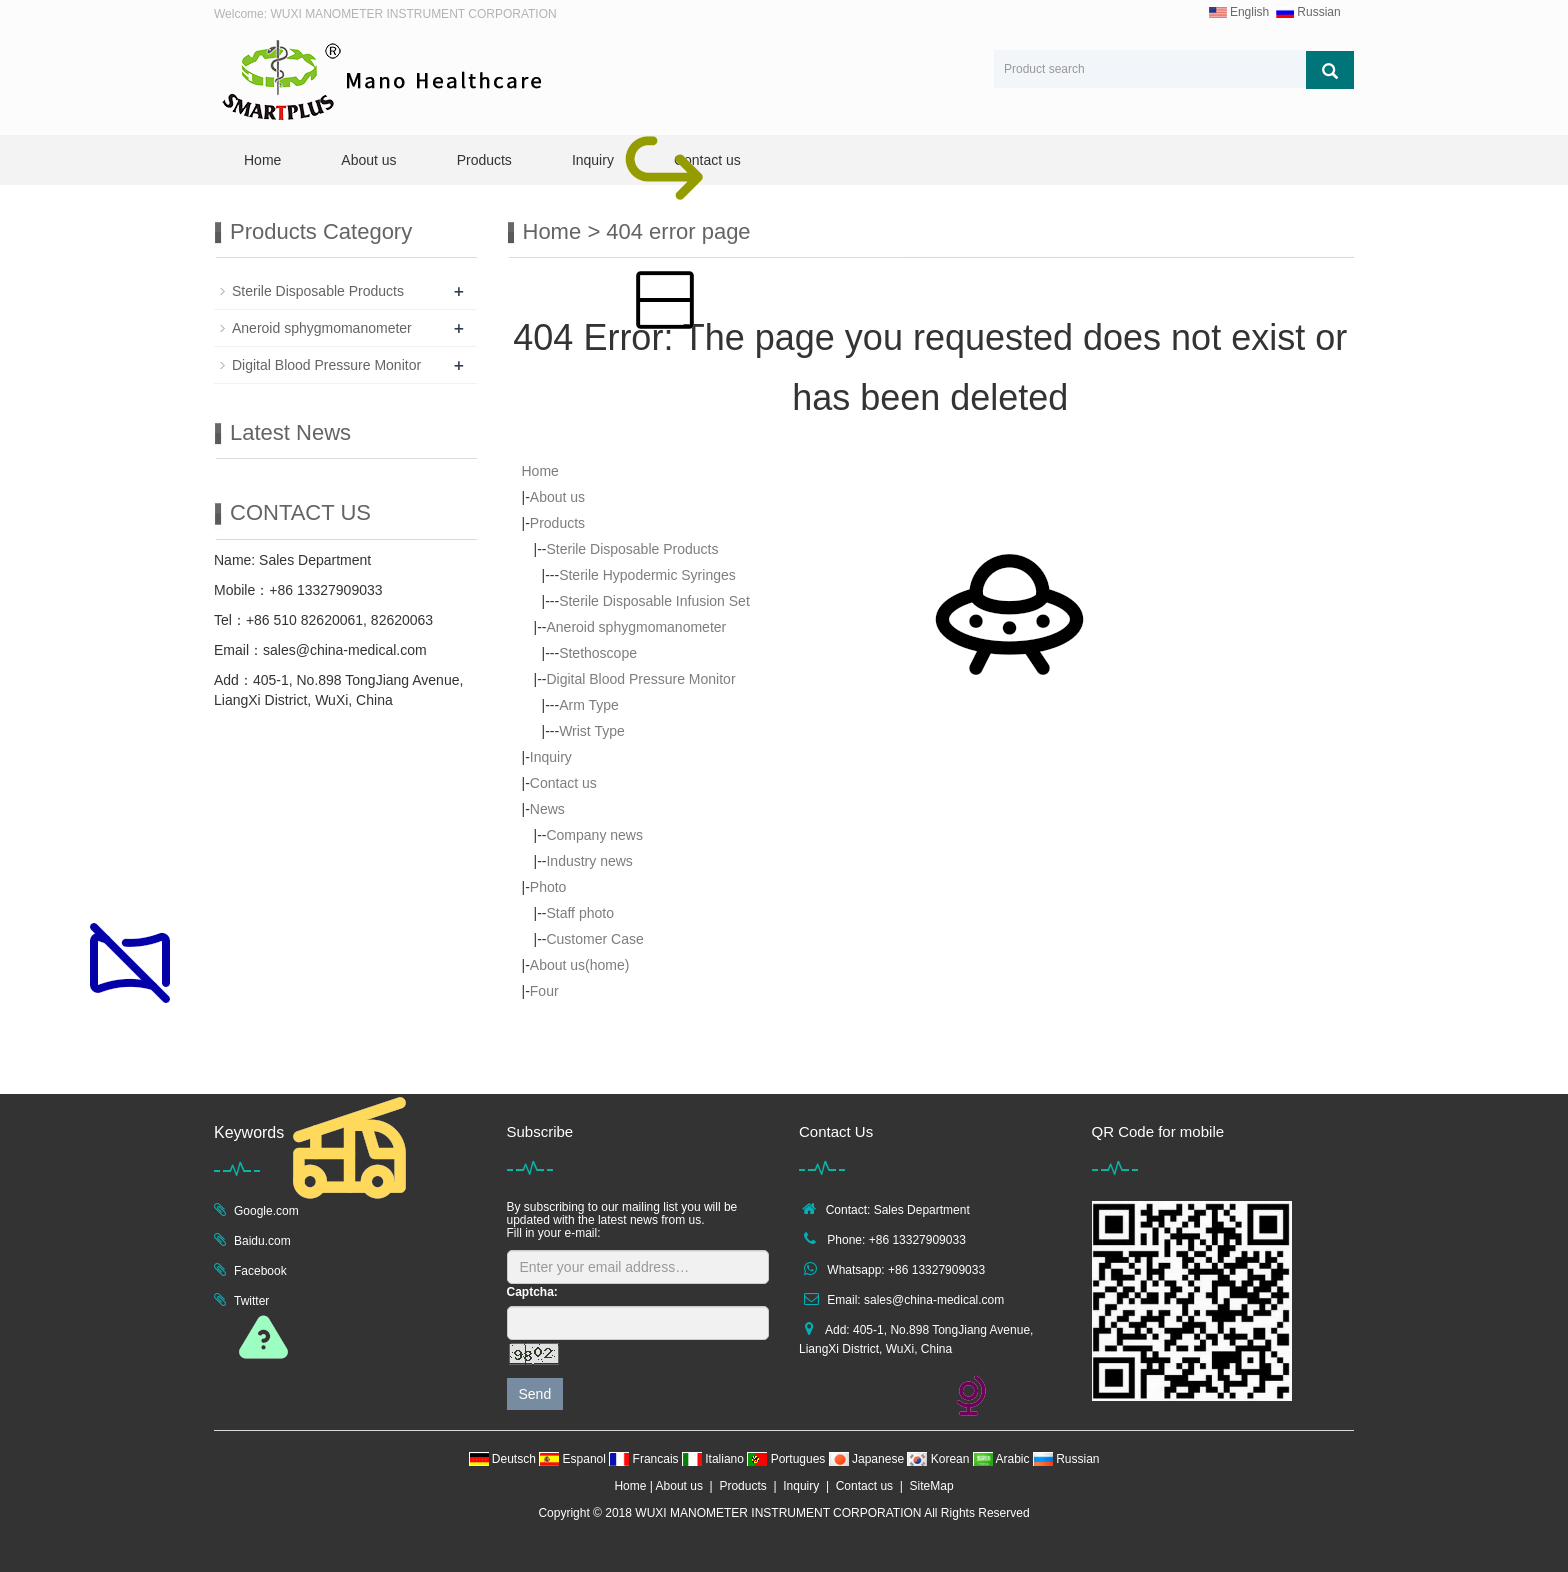 The image size is (1568, 1572). Describe the element at coordinates (263, 1338) in the screenshot. I see `indicates a warning or caution that requires attention` at that location.